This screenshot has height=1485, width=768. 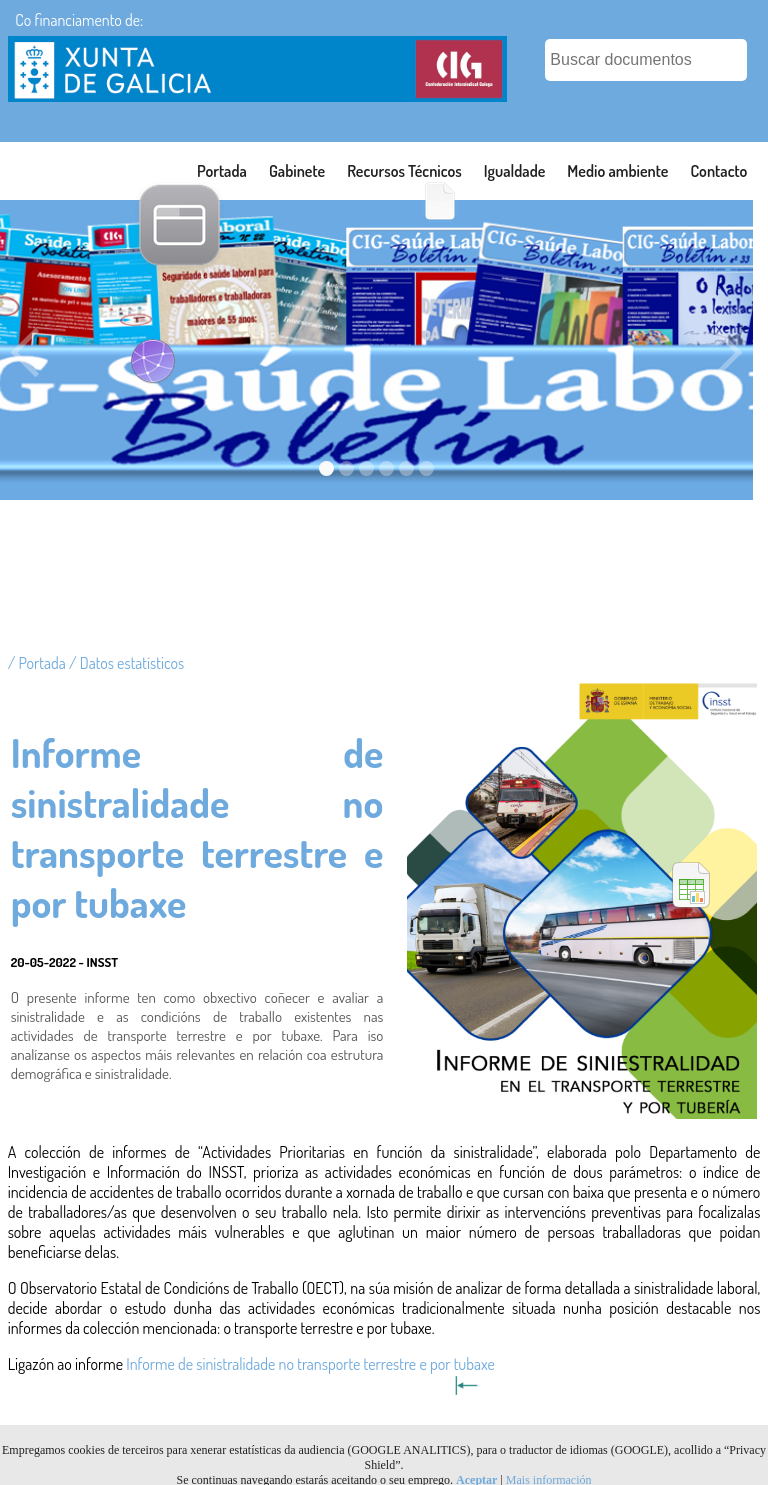 What do you see at coordinates (440, 201) in the screenshot?
I see `preview a text file before opening` at bounding box center [440, 201].